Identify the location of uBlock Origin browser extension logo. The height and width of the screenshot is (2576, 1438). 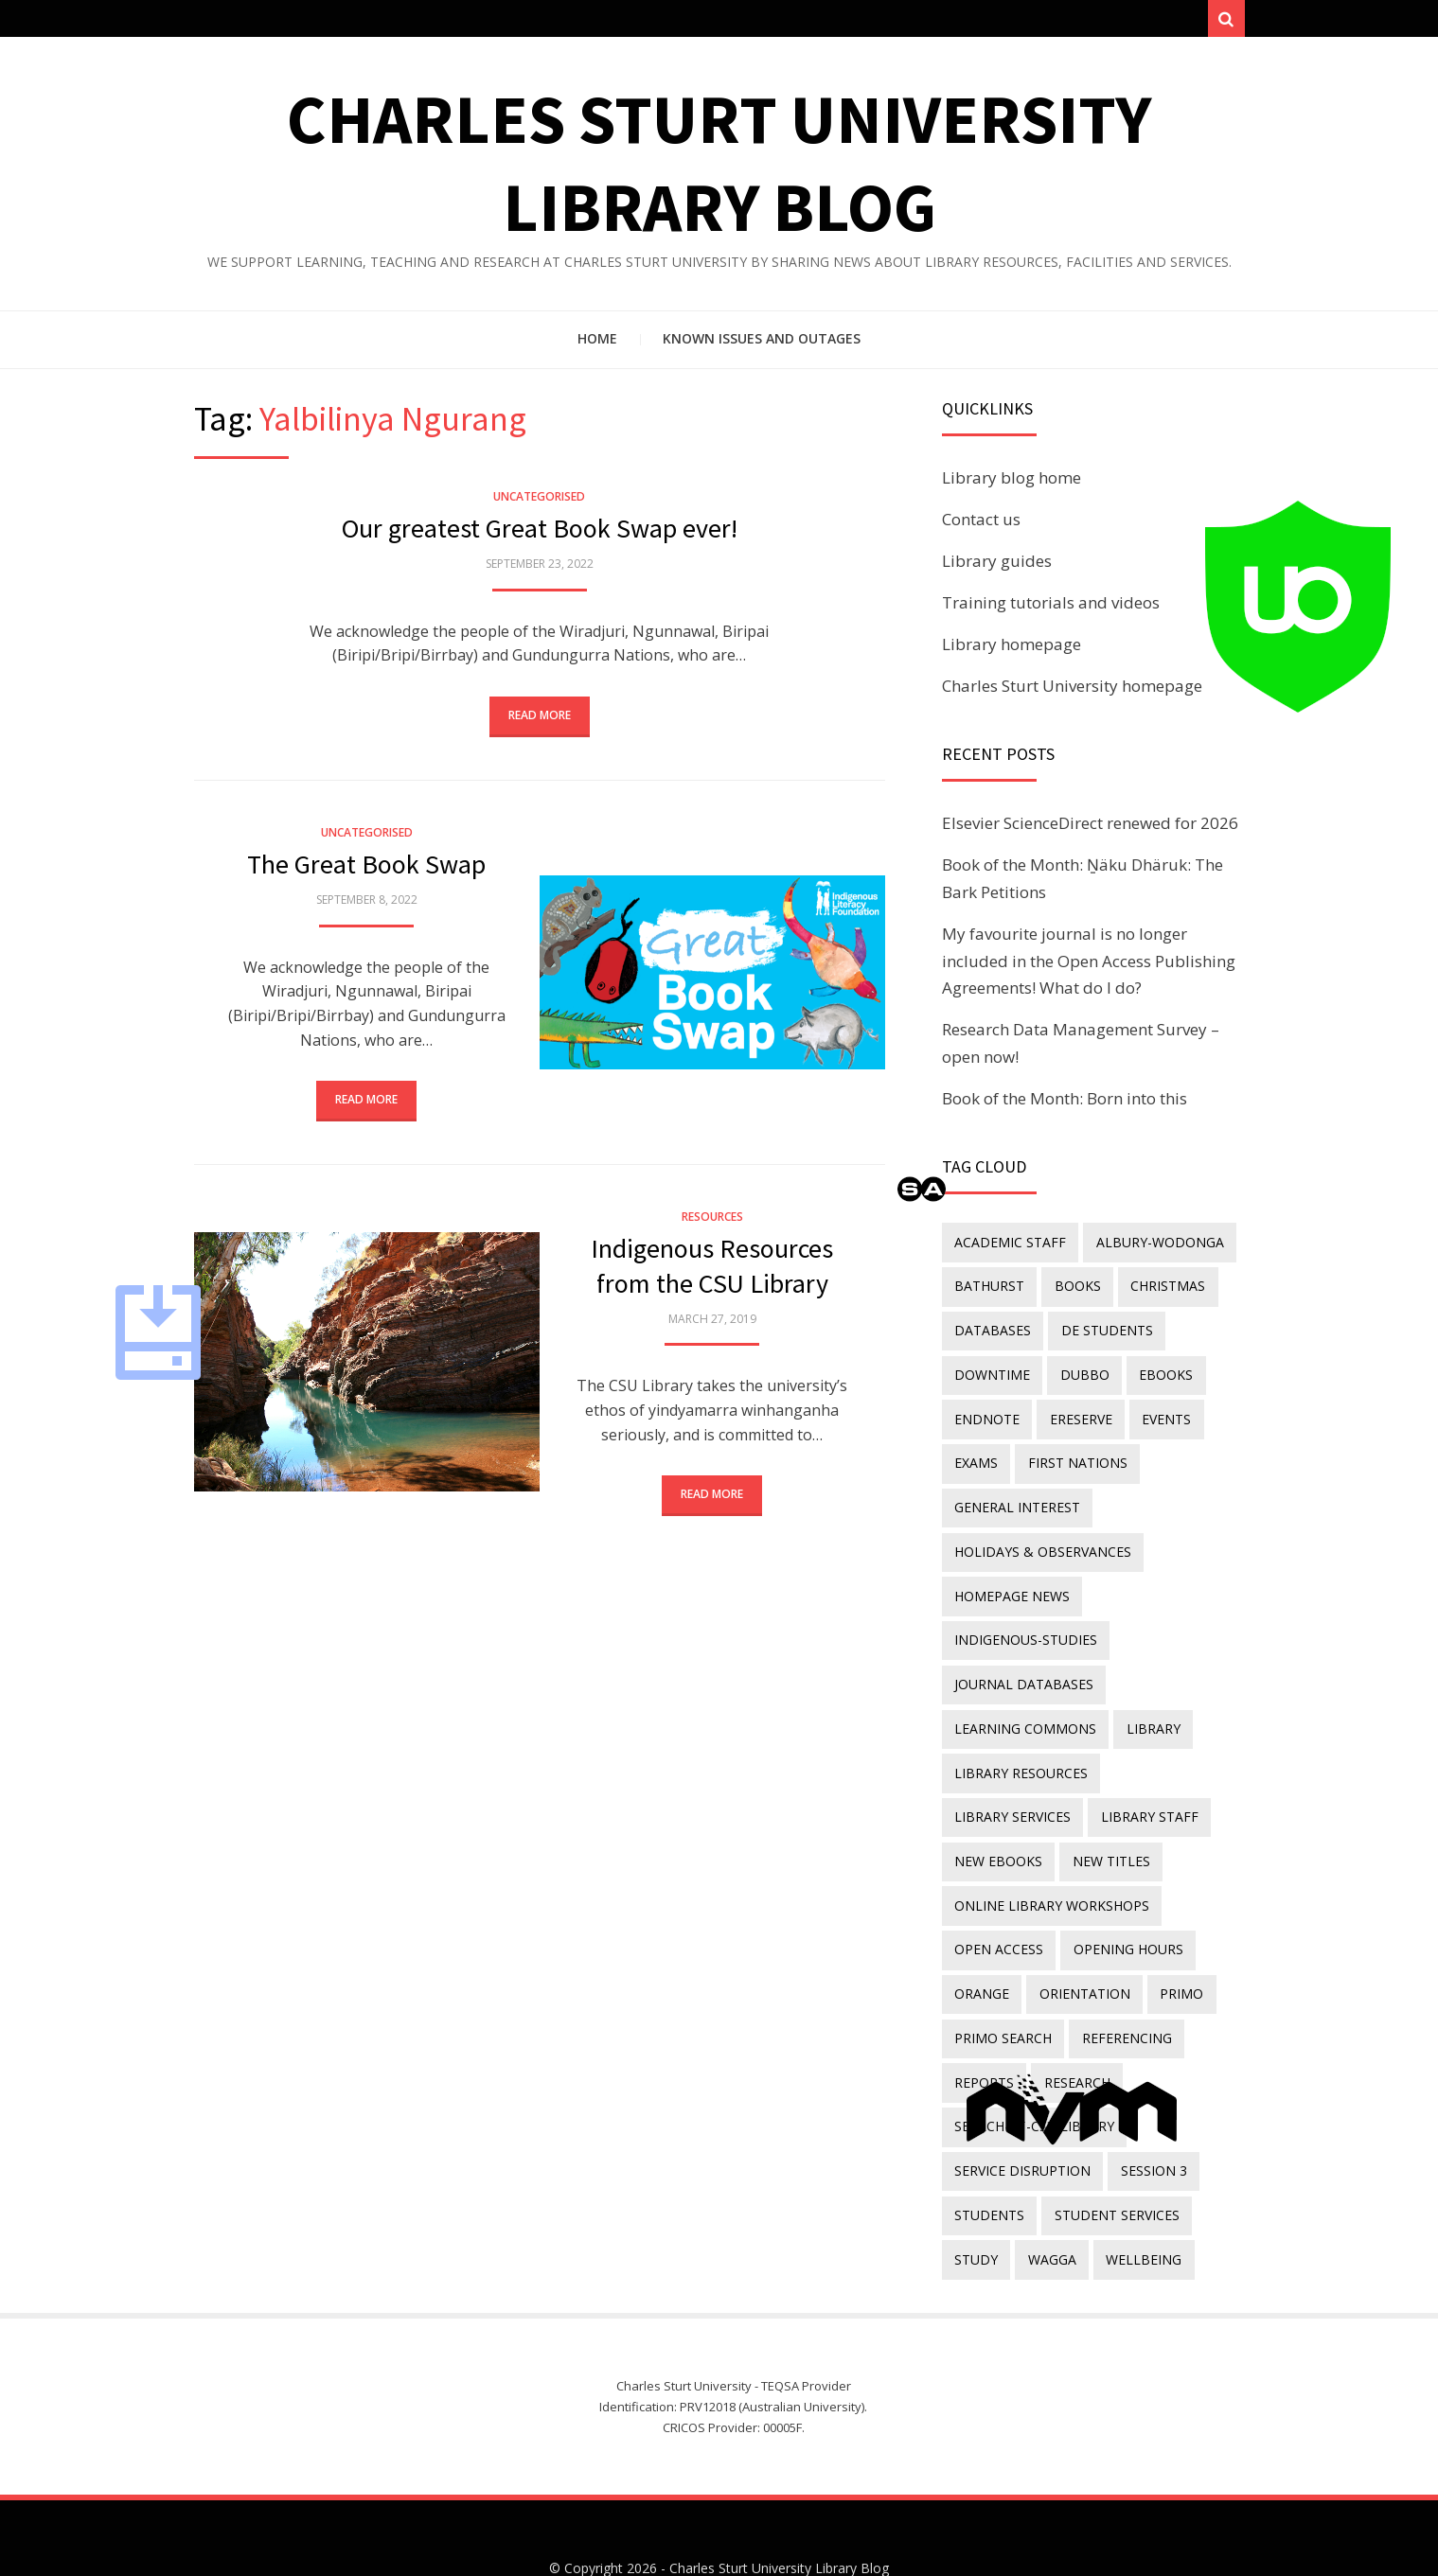
(1298, 607).